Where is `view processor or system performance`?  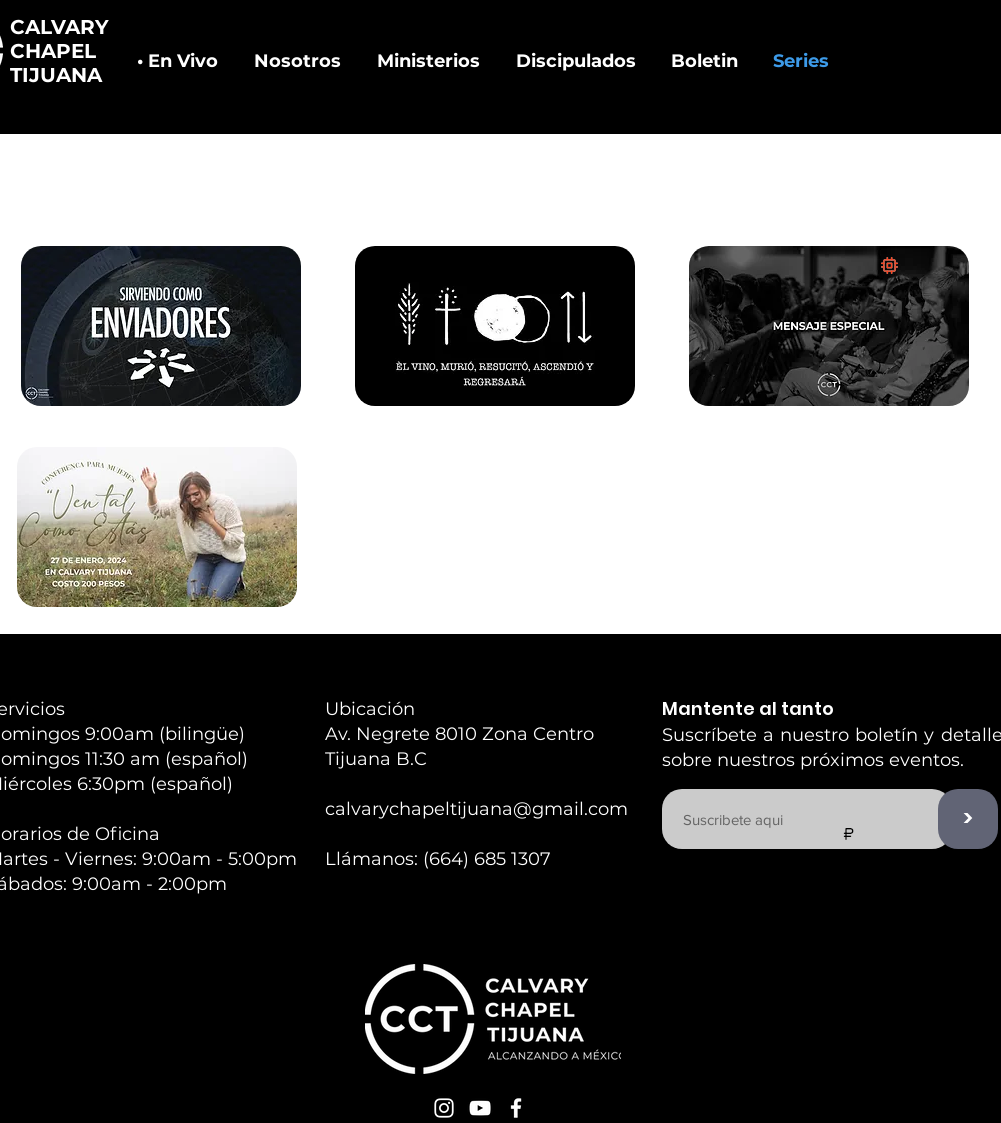 view processor or system performance is located at coordinates (889, 265).